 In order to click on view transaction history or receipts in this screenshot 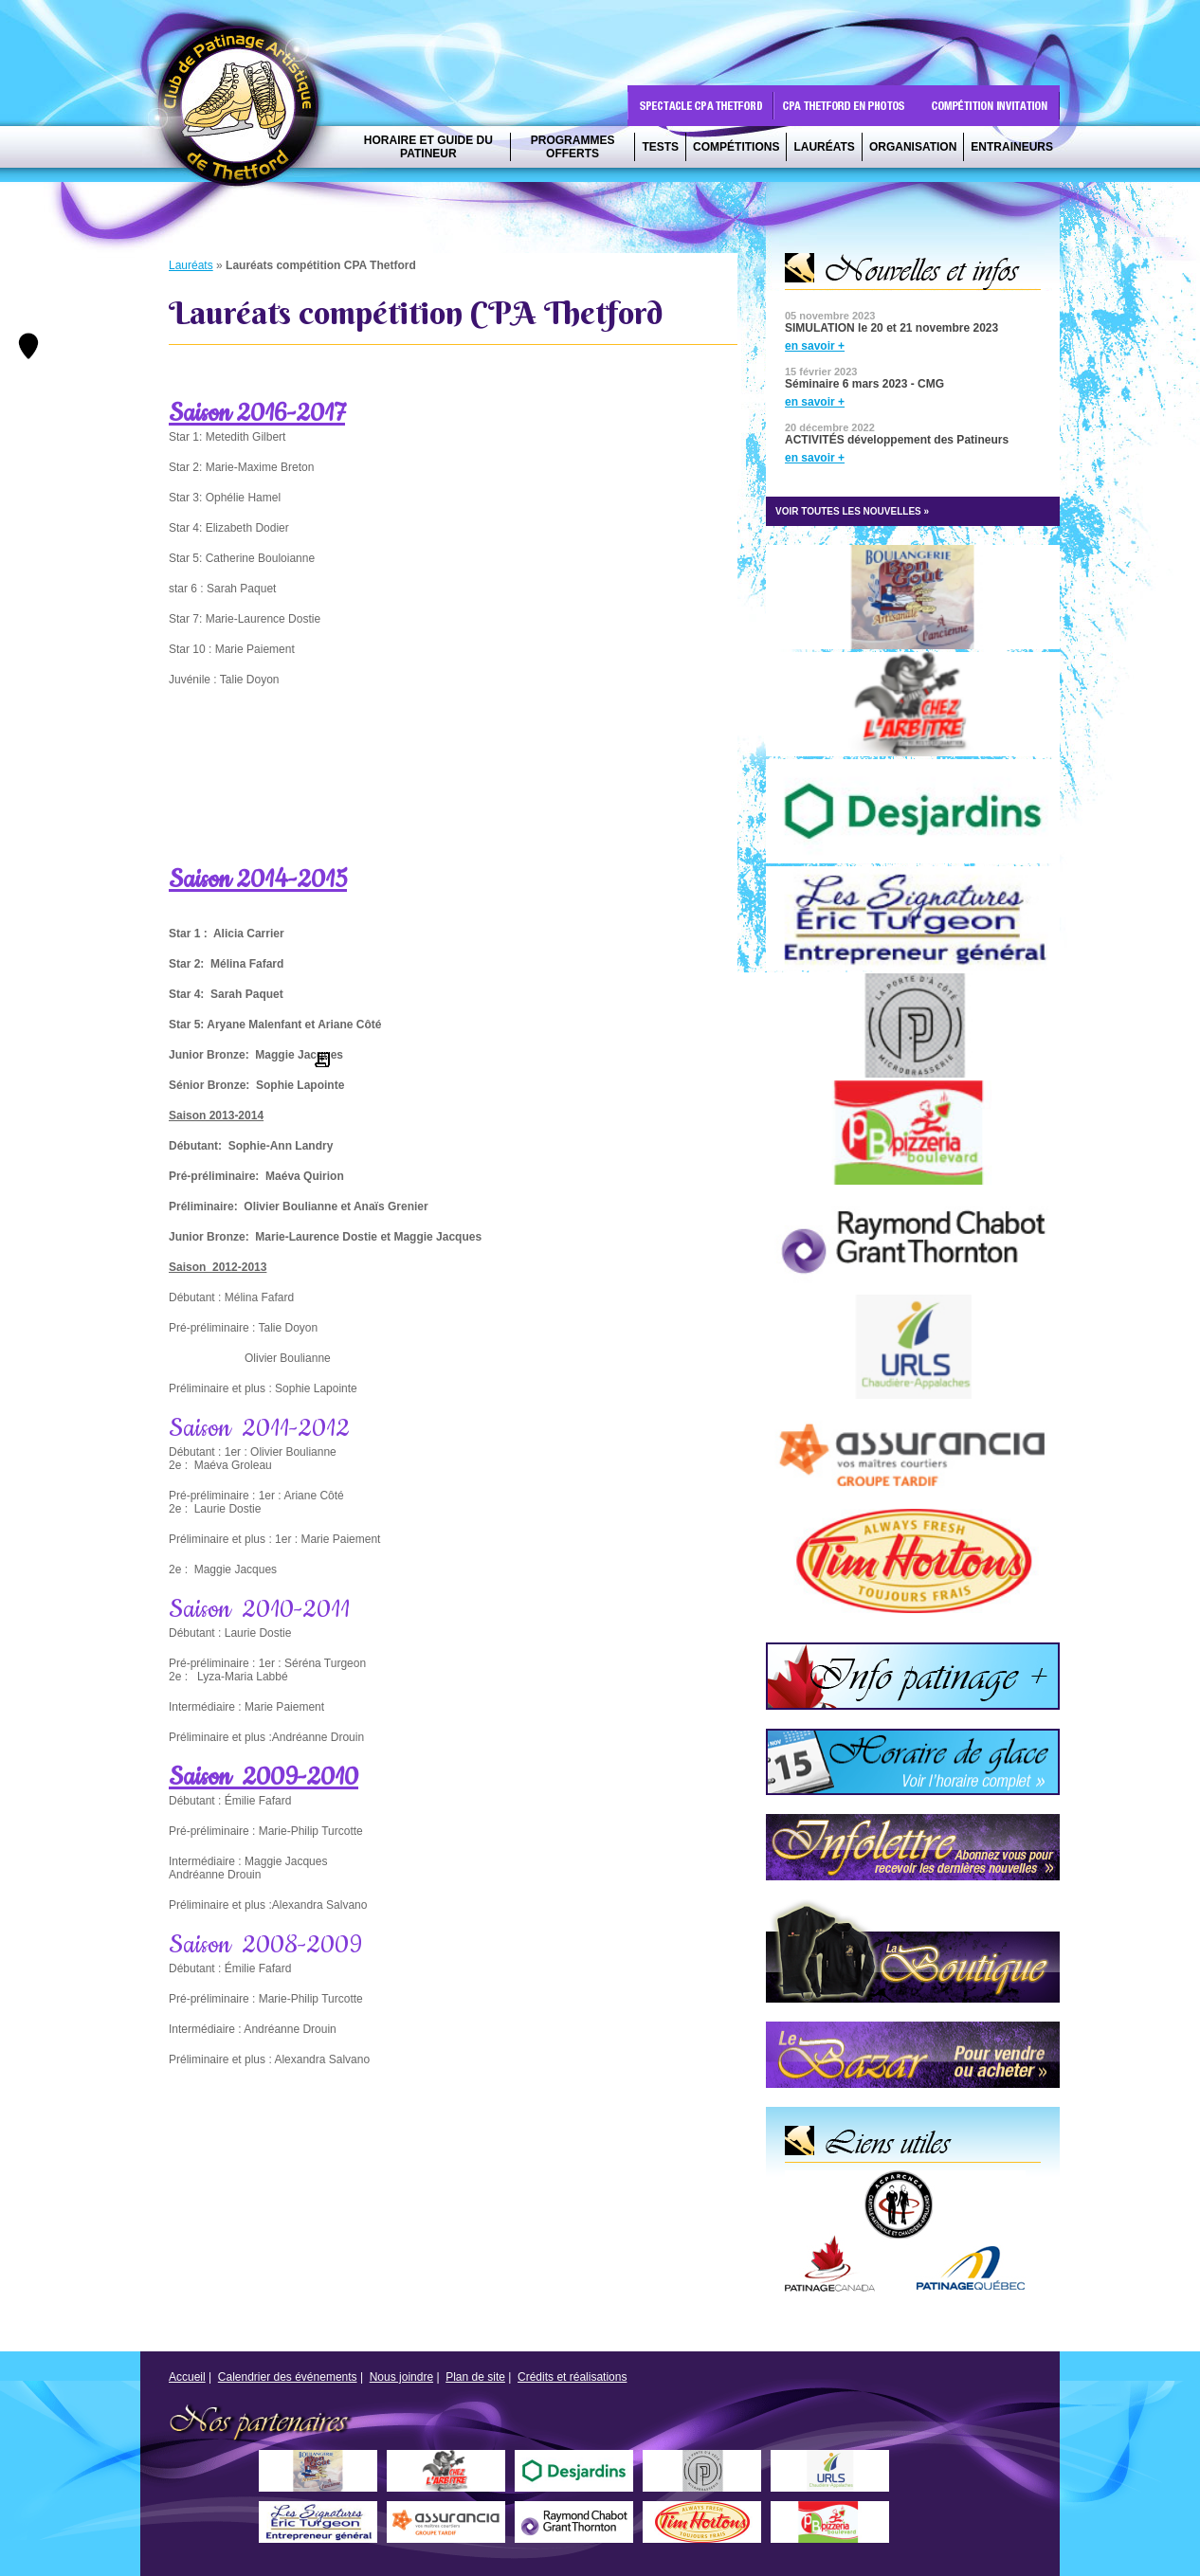, I will do `click(322, 1060)`.